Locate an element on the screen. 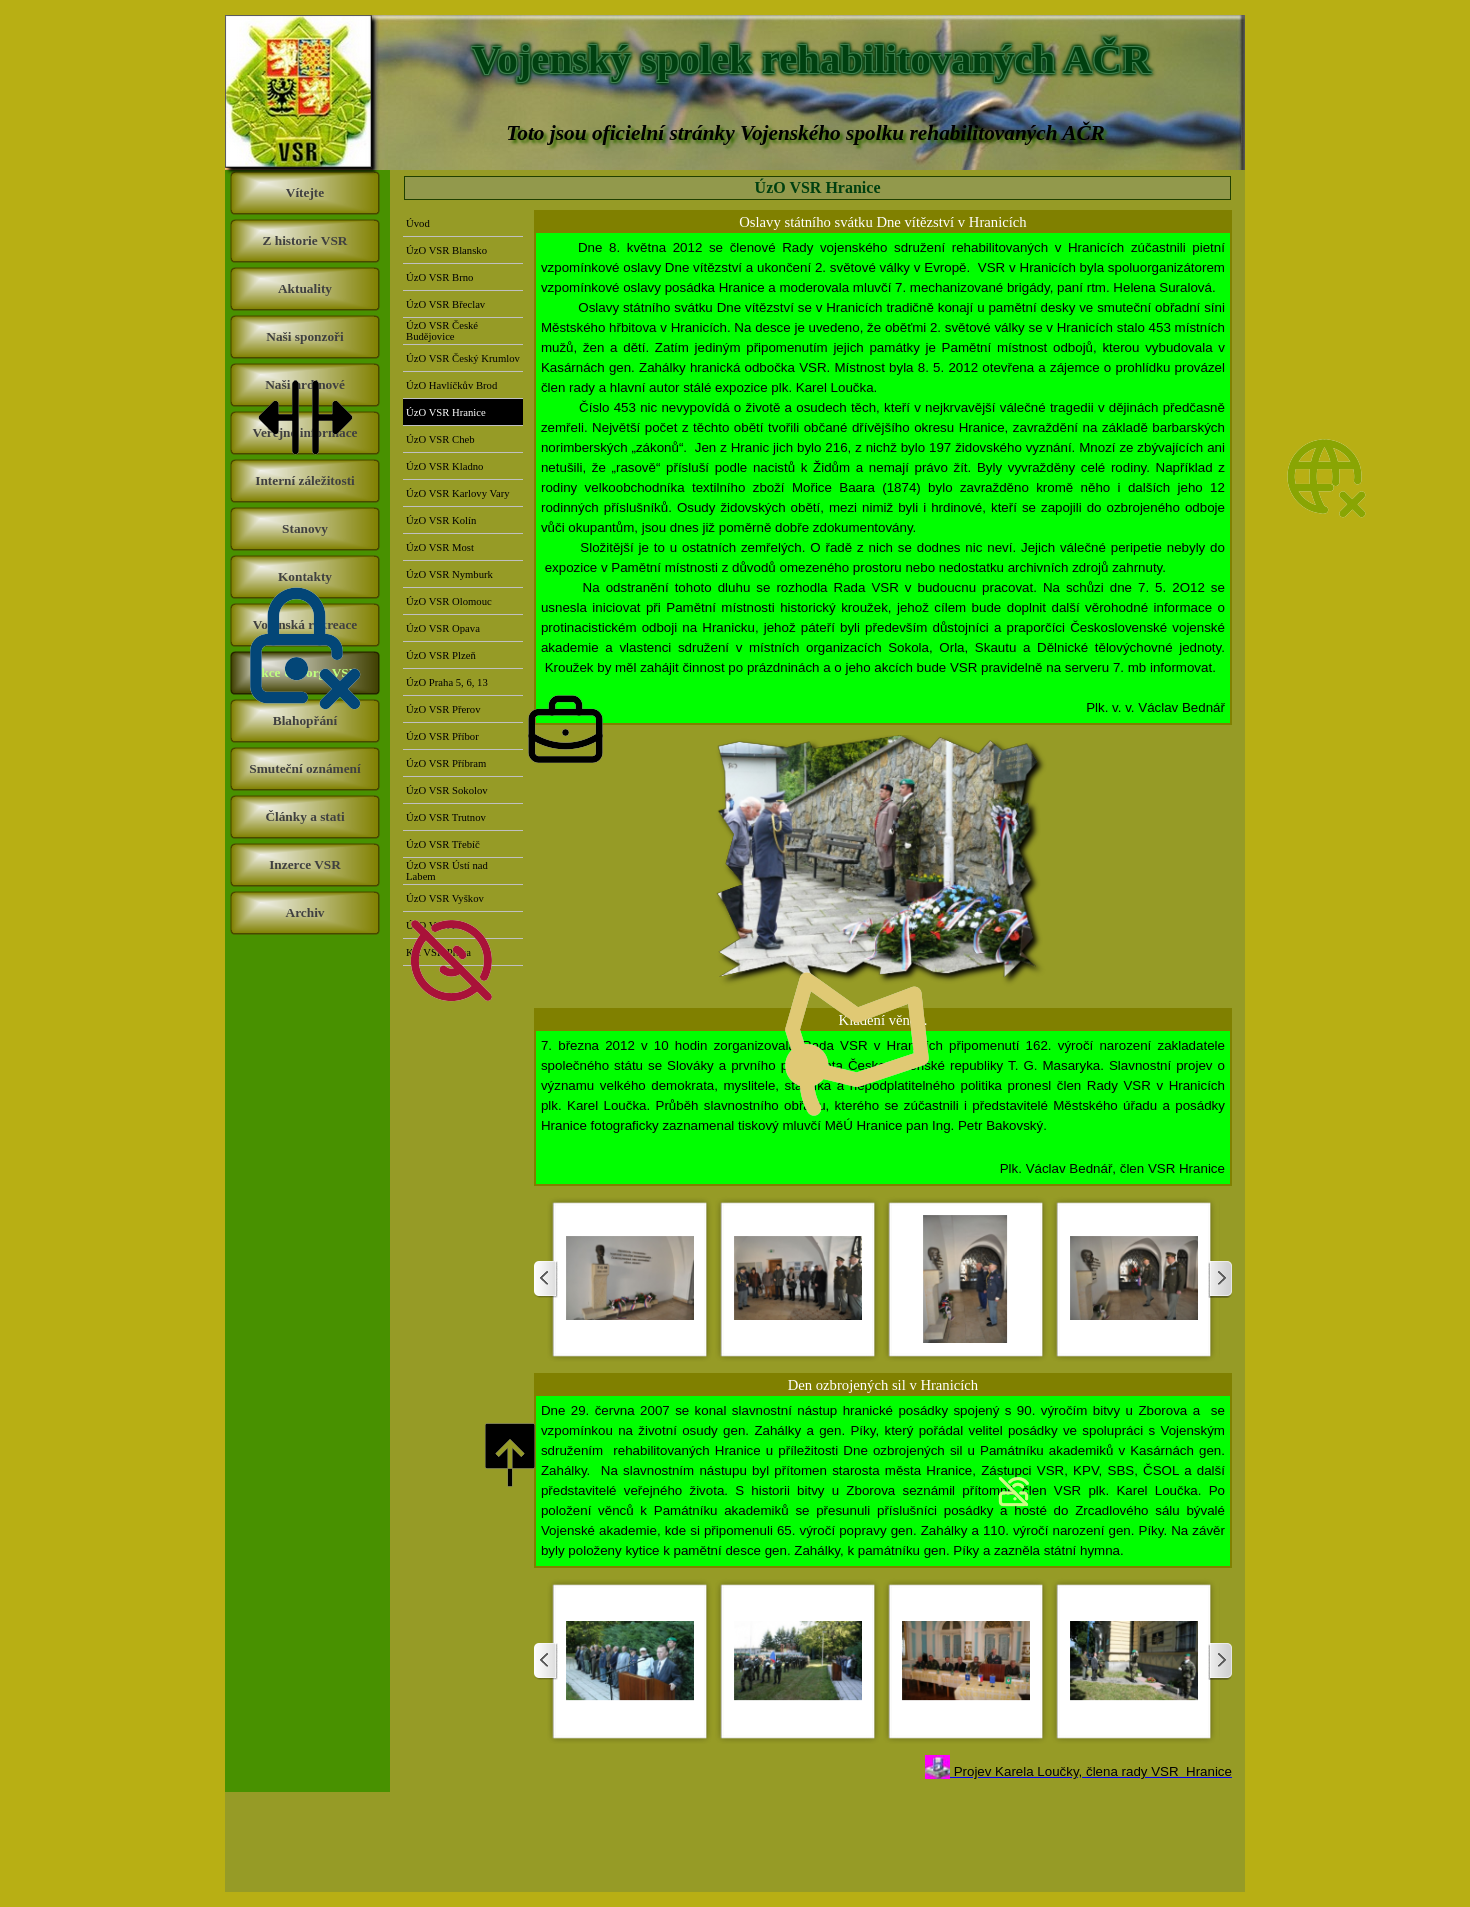 Image resolution: width=1470 pixels, height=1907 pixels. upload or push content to a server is located at coordinates (510, 1455).